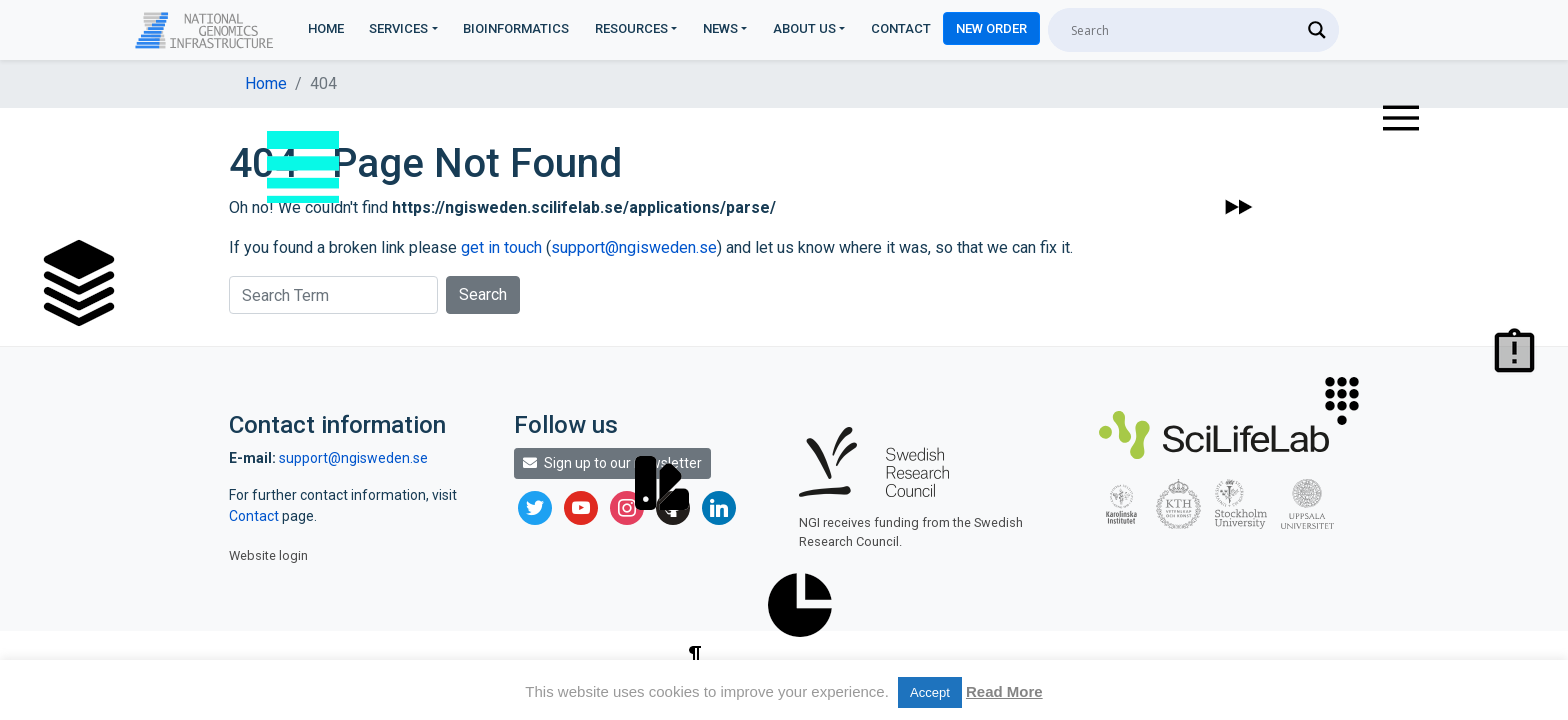  I want to click on skip to next track or media, so click(1239, 207).